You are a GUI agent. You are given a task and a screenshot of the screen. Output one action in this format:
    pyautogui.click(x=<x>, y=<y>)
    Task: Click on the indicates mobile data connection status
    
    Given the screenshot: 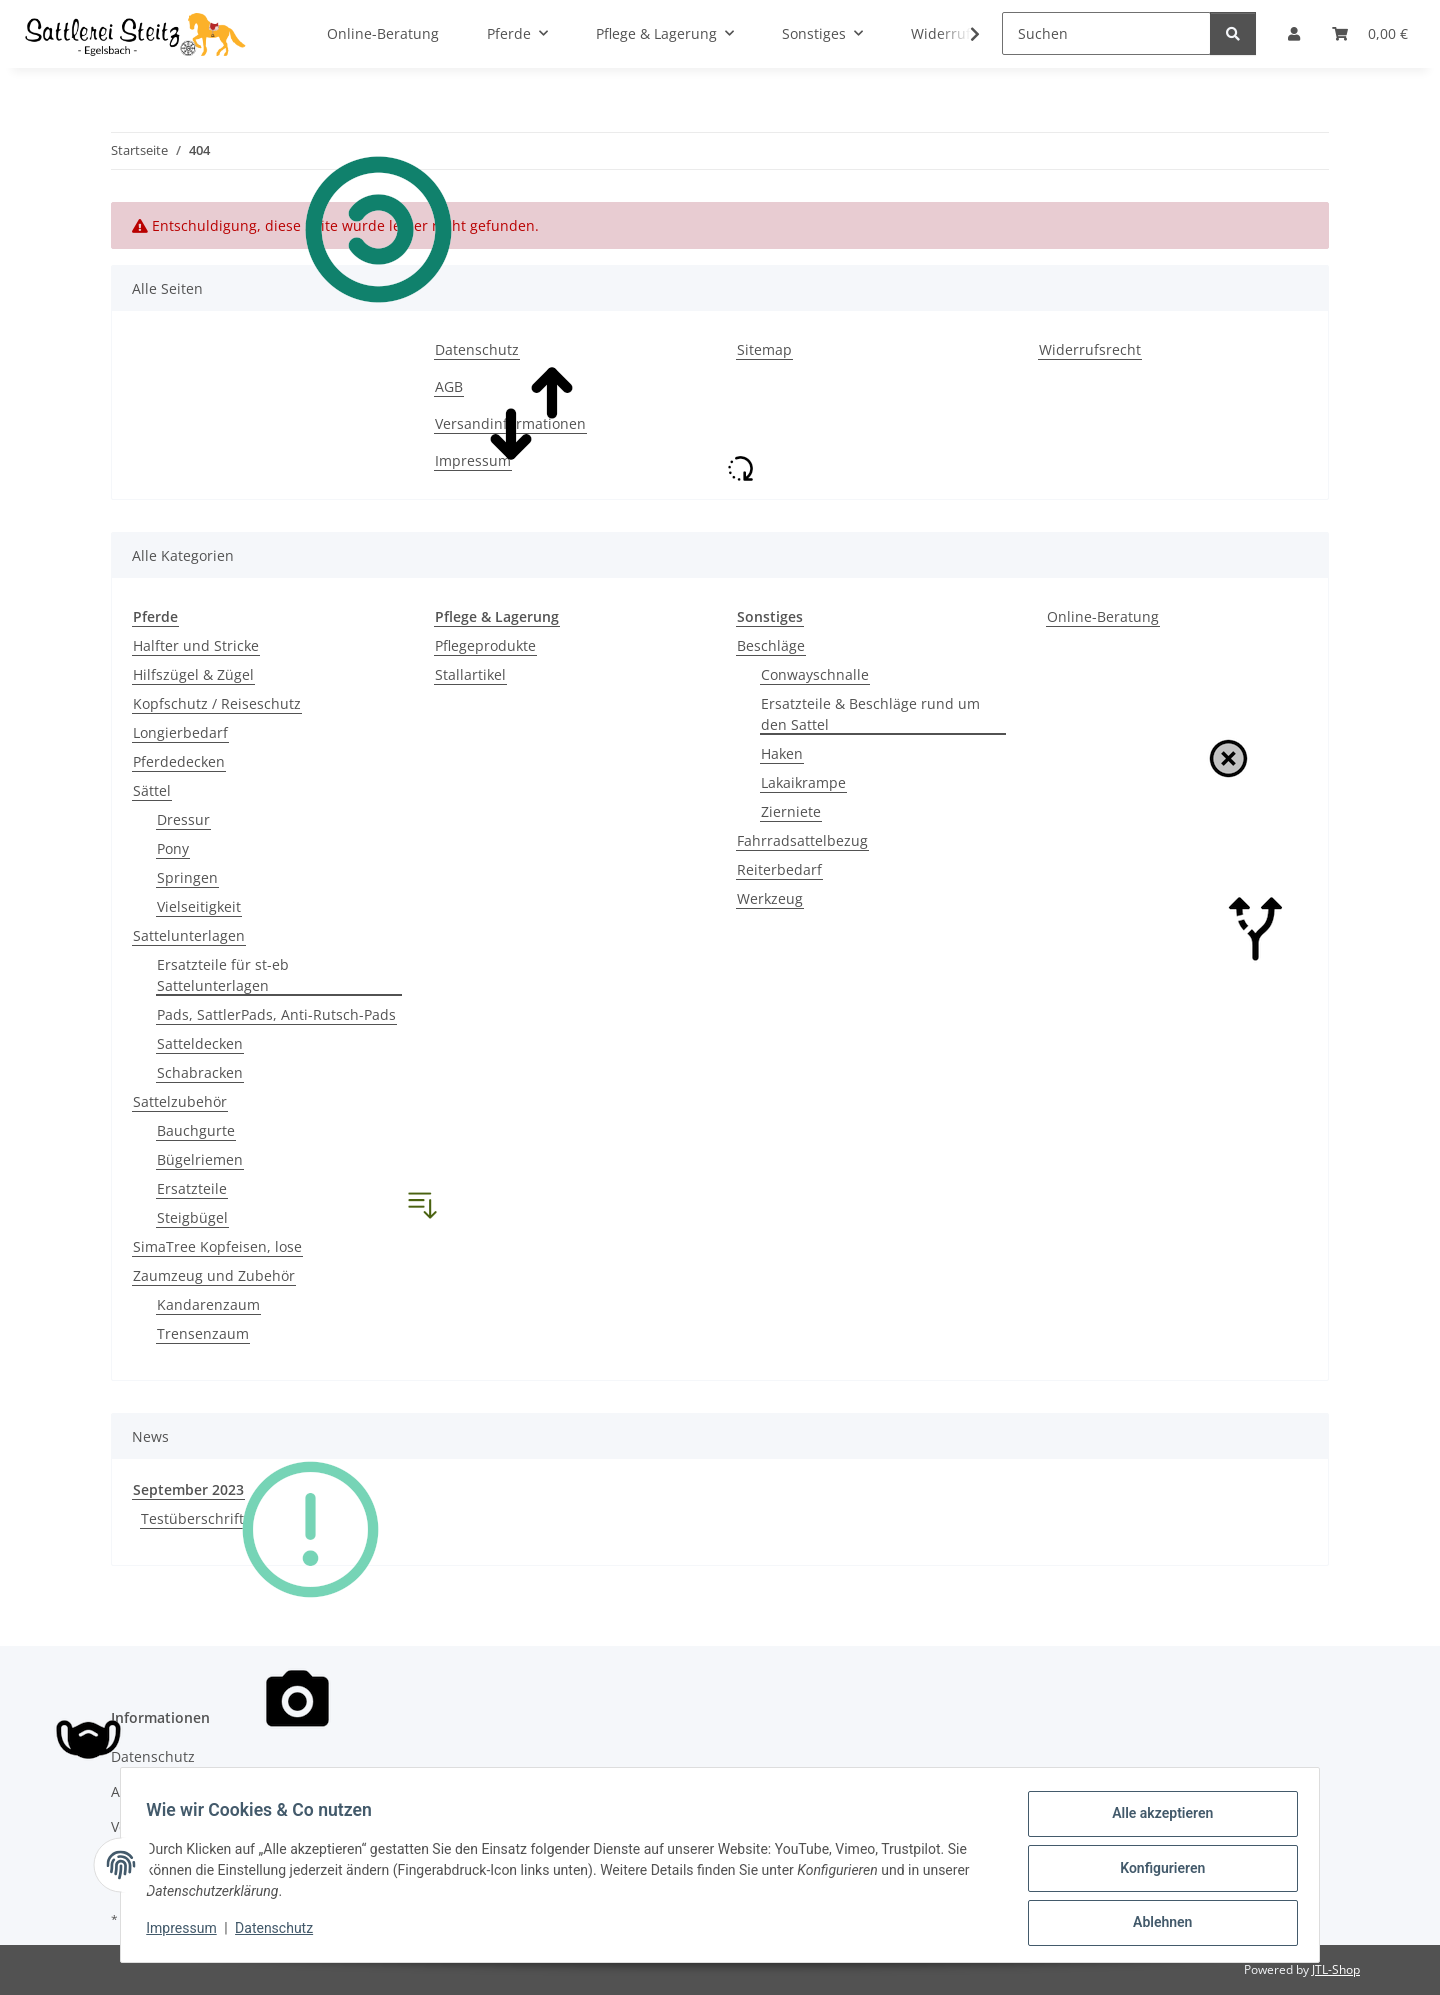 What is the action you would take?
    pyautogui.click(x=531, y=413)
    